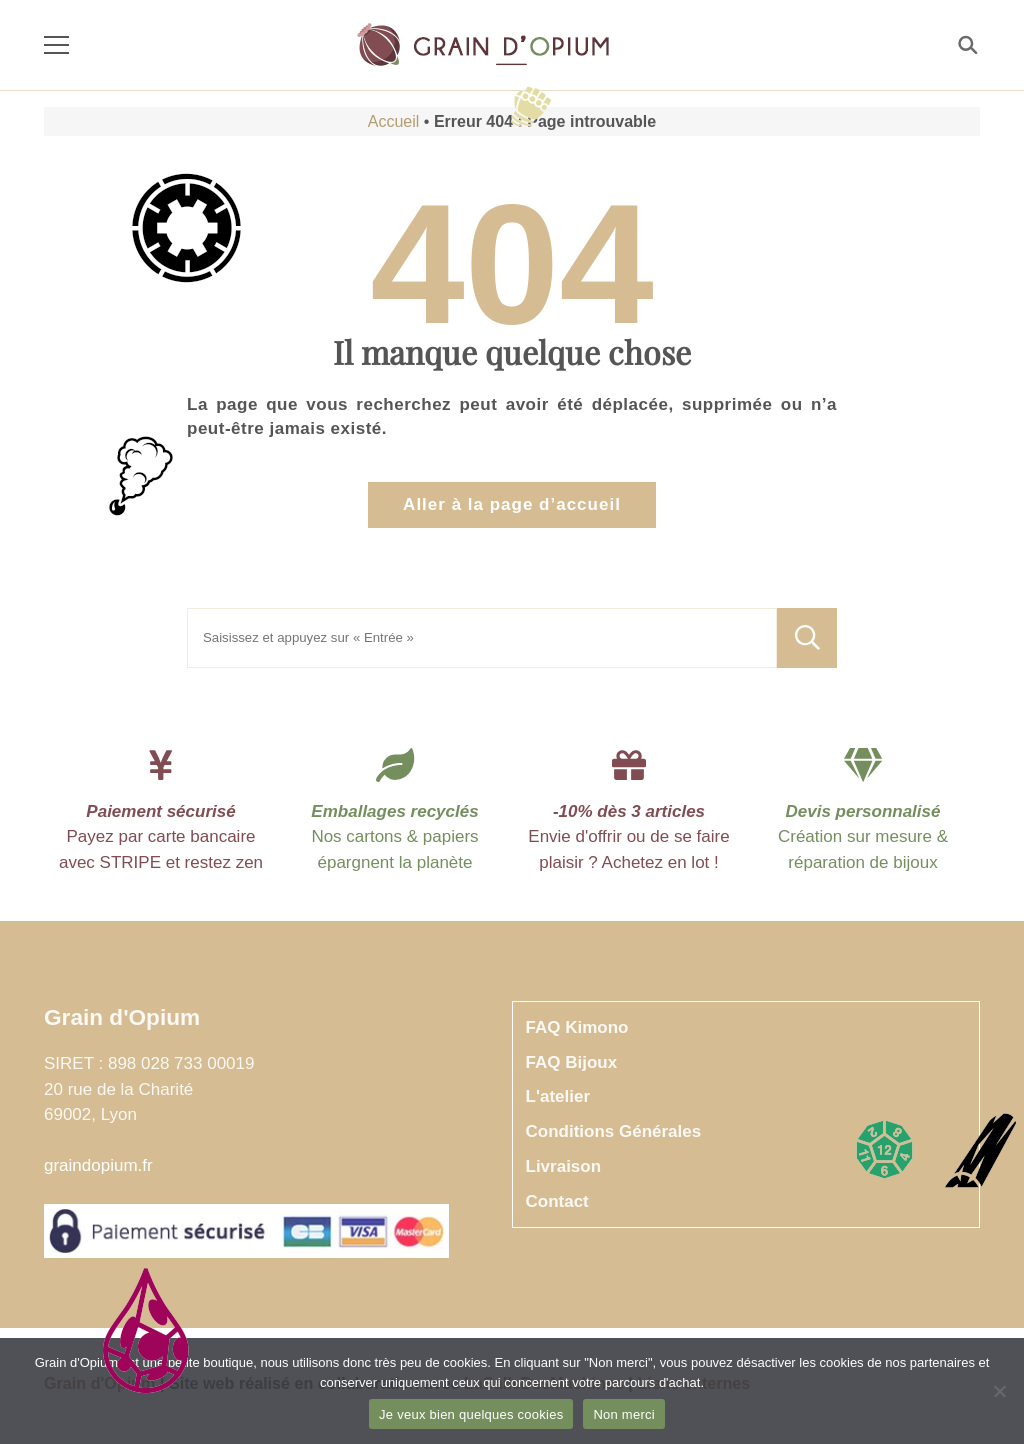  What do you see at coordinates (884, 1149) in the screenshot?
I see `roll a 12-sided die` at bounding box center [884, 1149].